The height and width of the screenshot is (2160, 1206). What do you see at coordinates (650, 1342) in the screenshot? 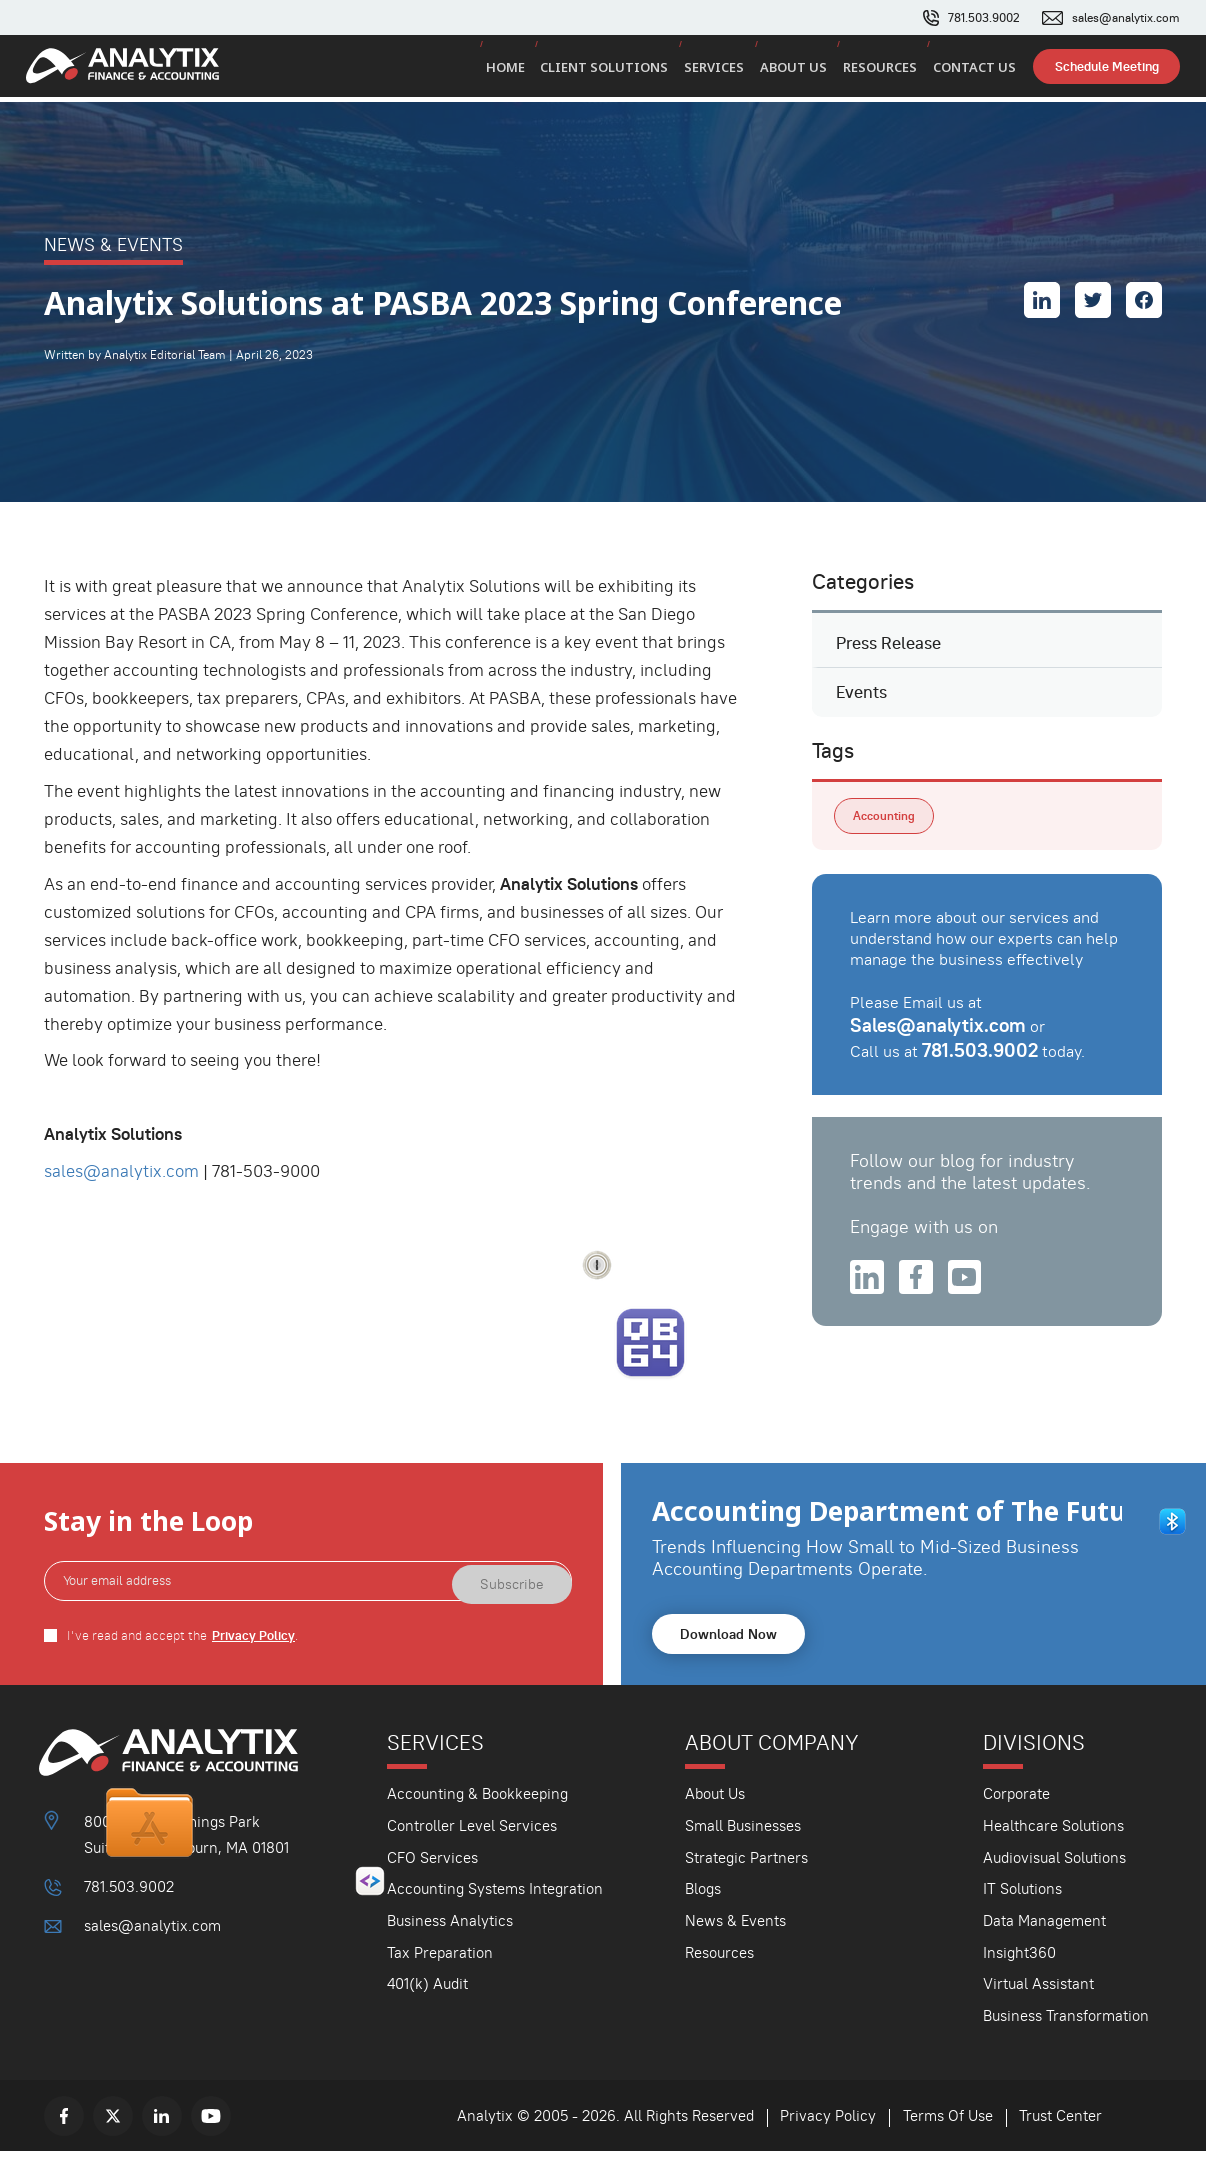
I see `launch the QB64 programming environment` at bounding box center [650, 1342].